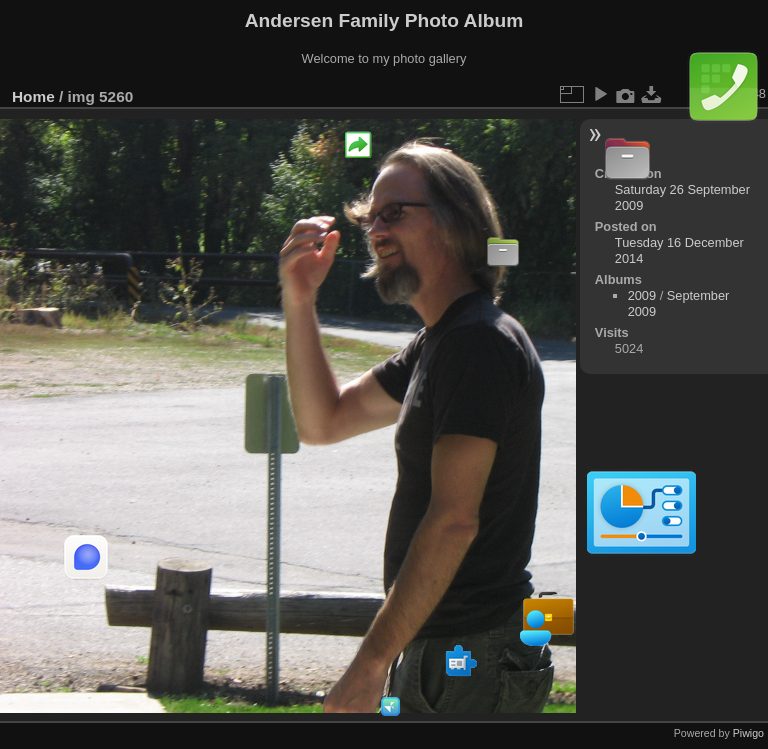 The image size is (768, 749). Describe the element at coordinates (390, 706) in the screenshot. I see `open the adwaita demo app` at that location.